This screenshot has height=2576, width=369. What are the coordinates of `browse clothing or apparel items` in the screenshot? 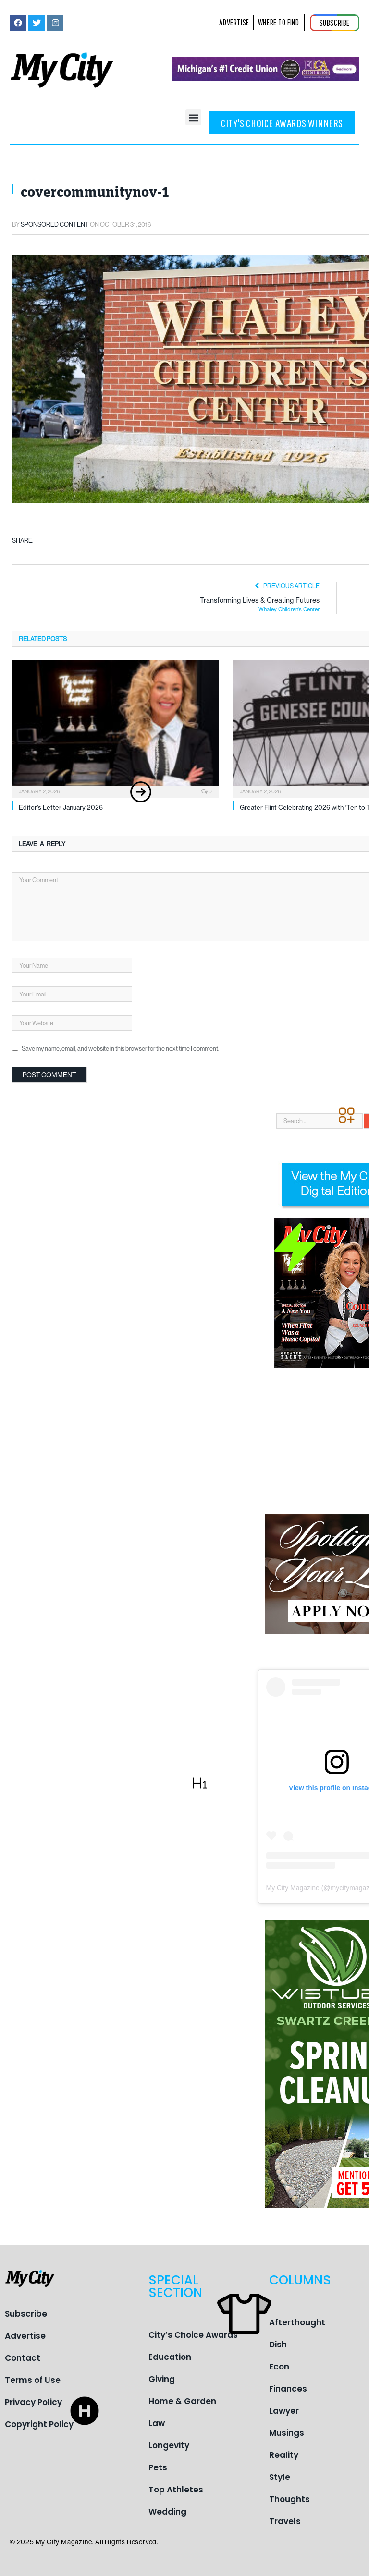 It's located at (244, 2314).